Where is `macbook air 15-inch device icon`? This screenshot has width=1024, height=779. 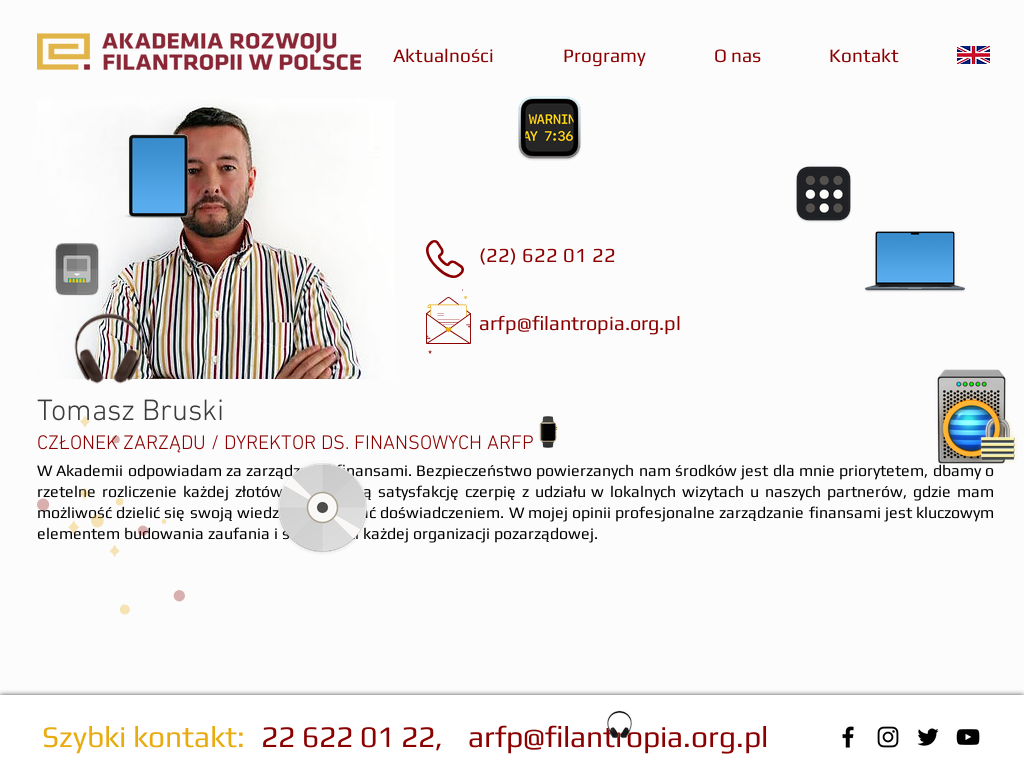 macbook air 15-inch device icon is located at coordinates (915, 256).